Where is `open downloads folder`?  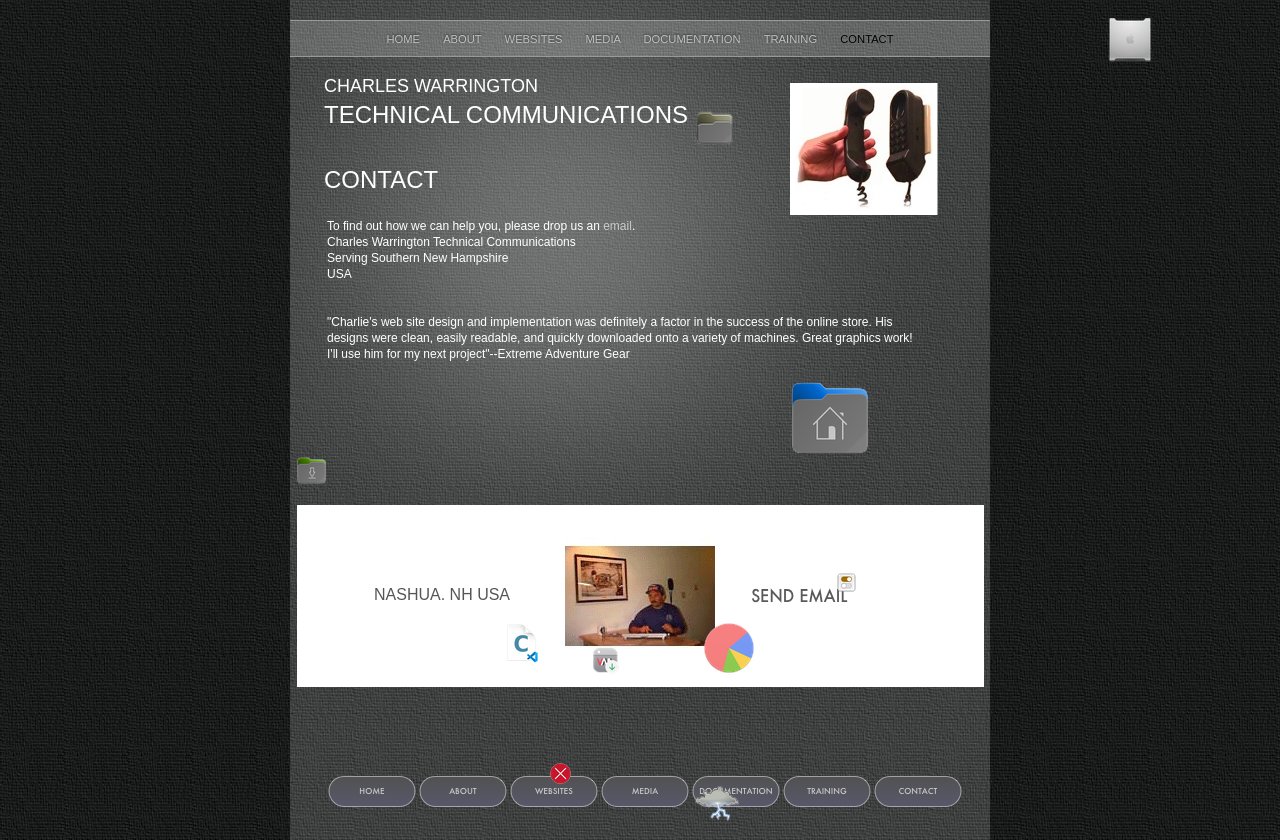
open downloads folder is located at coordinates (311, 470).